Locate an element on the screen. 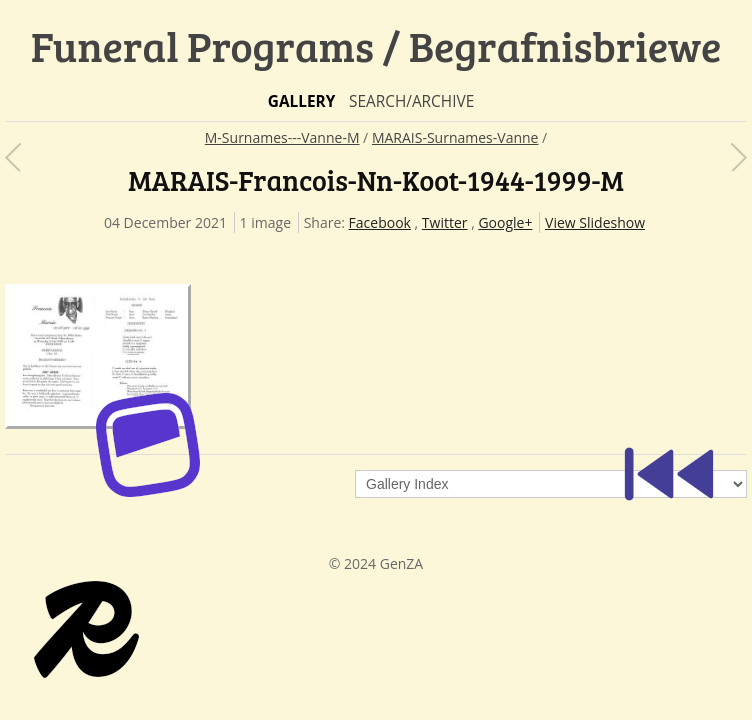  Redis database service logo is located at coordinates (86, 629).